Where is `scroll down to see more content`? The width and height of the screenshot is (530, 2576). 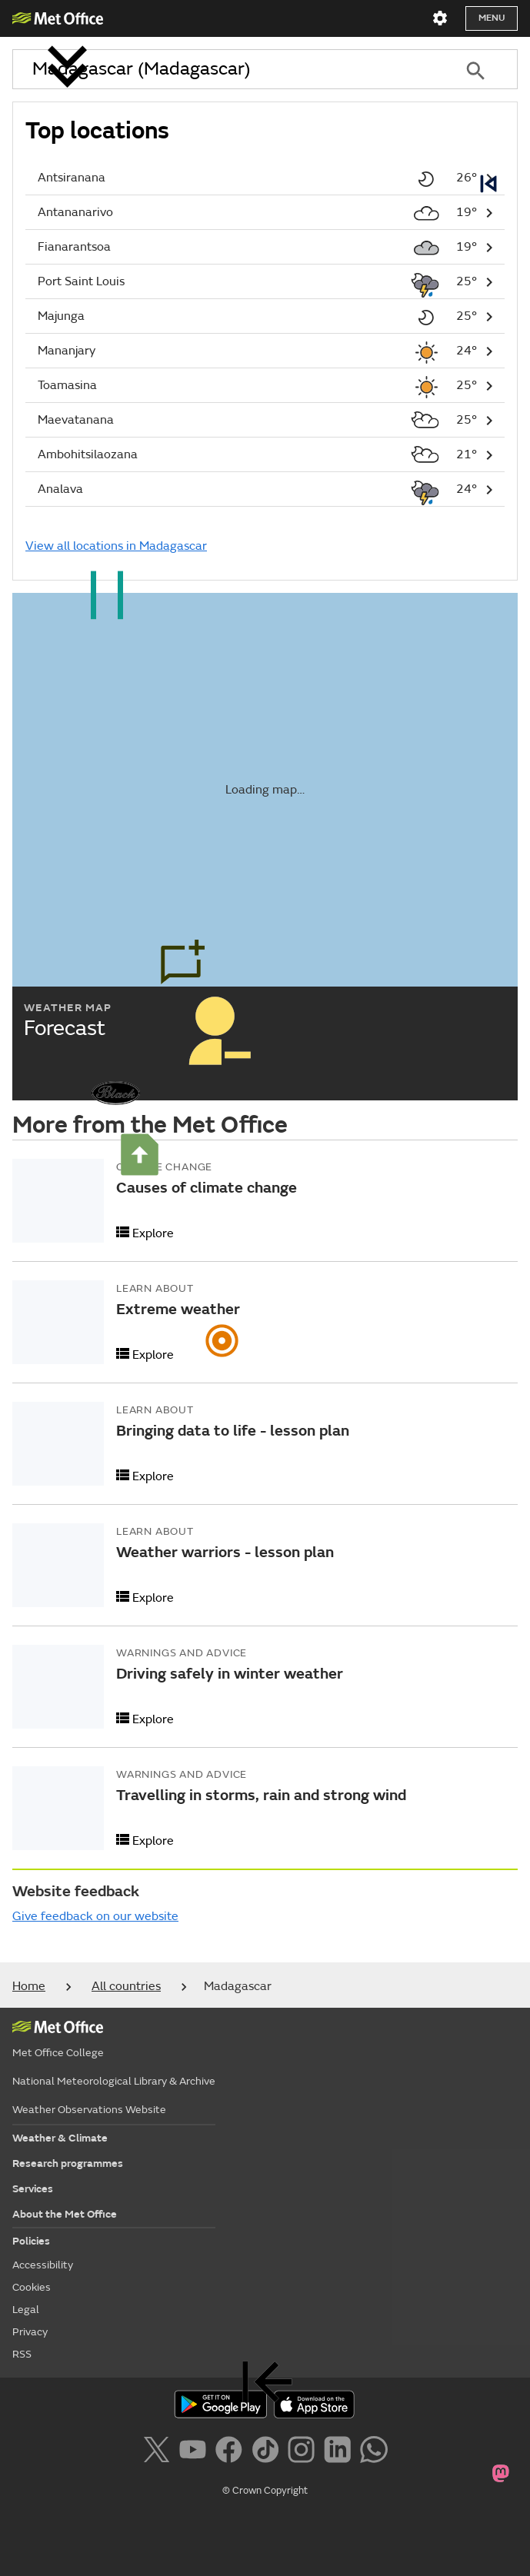
scroll down to see more content is located at coordinates (67, 65).